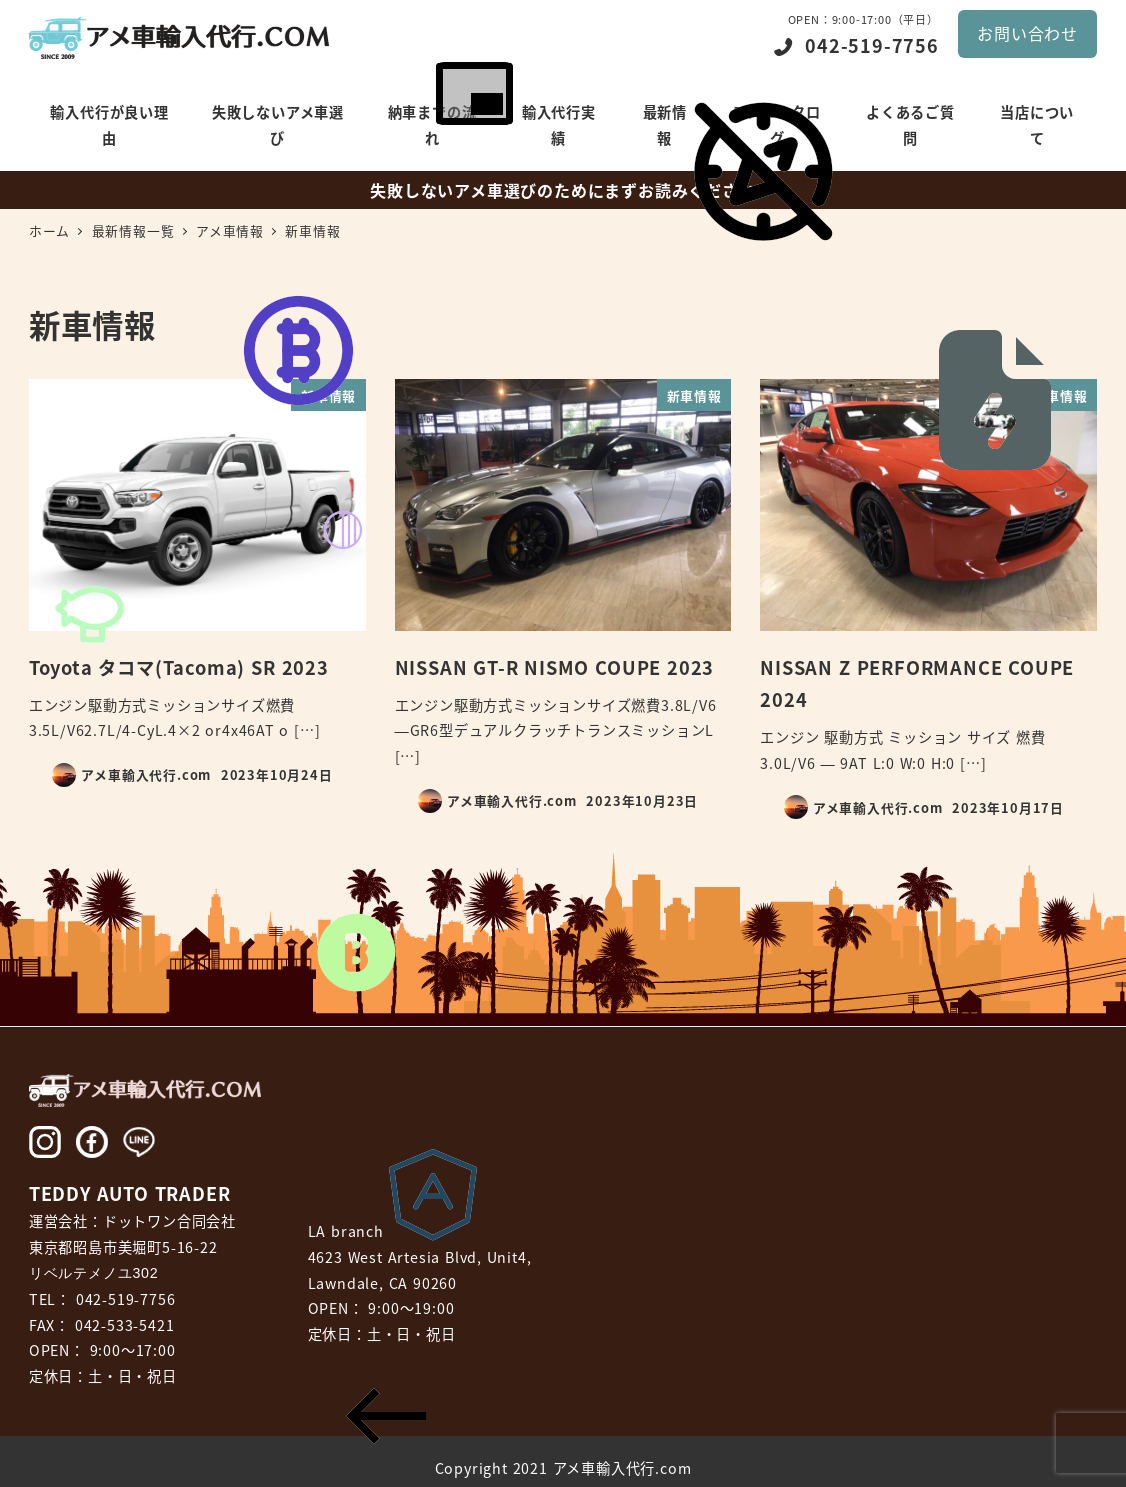 This screenshot has width=1126, height=1487. Describe the element at coordinates (298, 350) in the screenshot. I see `view bitcoin balance or wallet` at that location.